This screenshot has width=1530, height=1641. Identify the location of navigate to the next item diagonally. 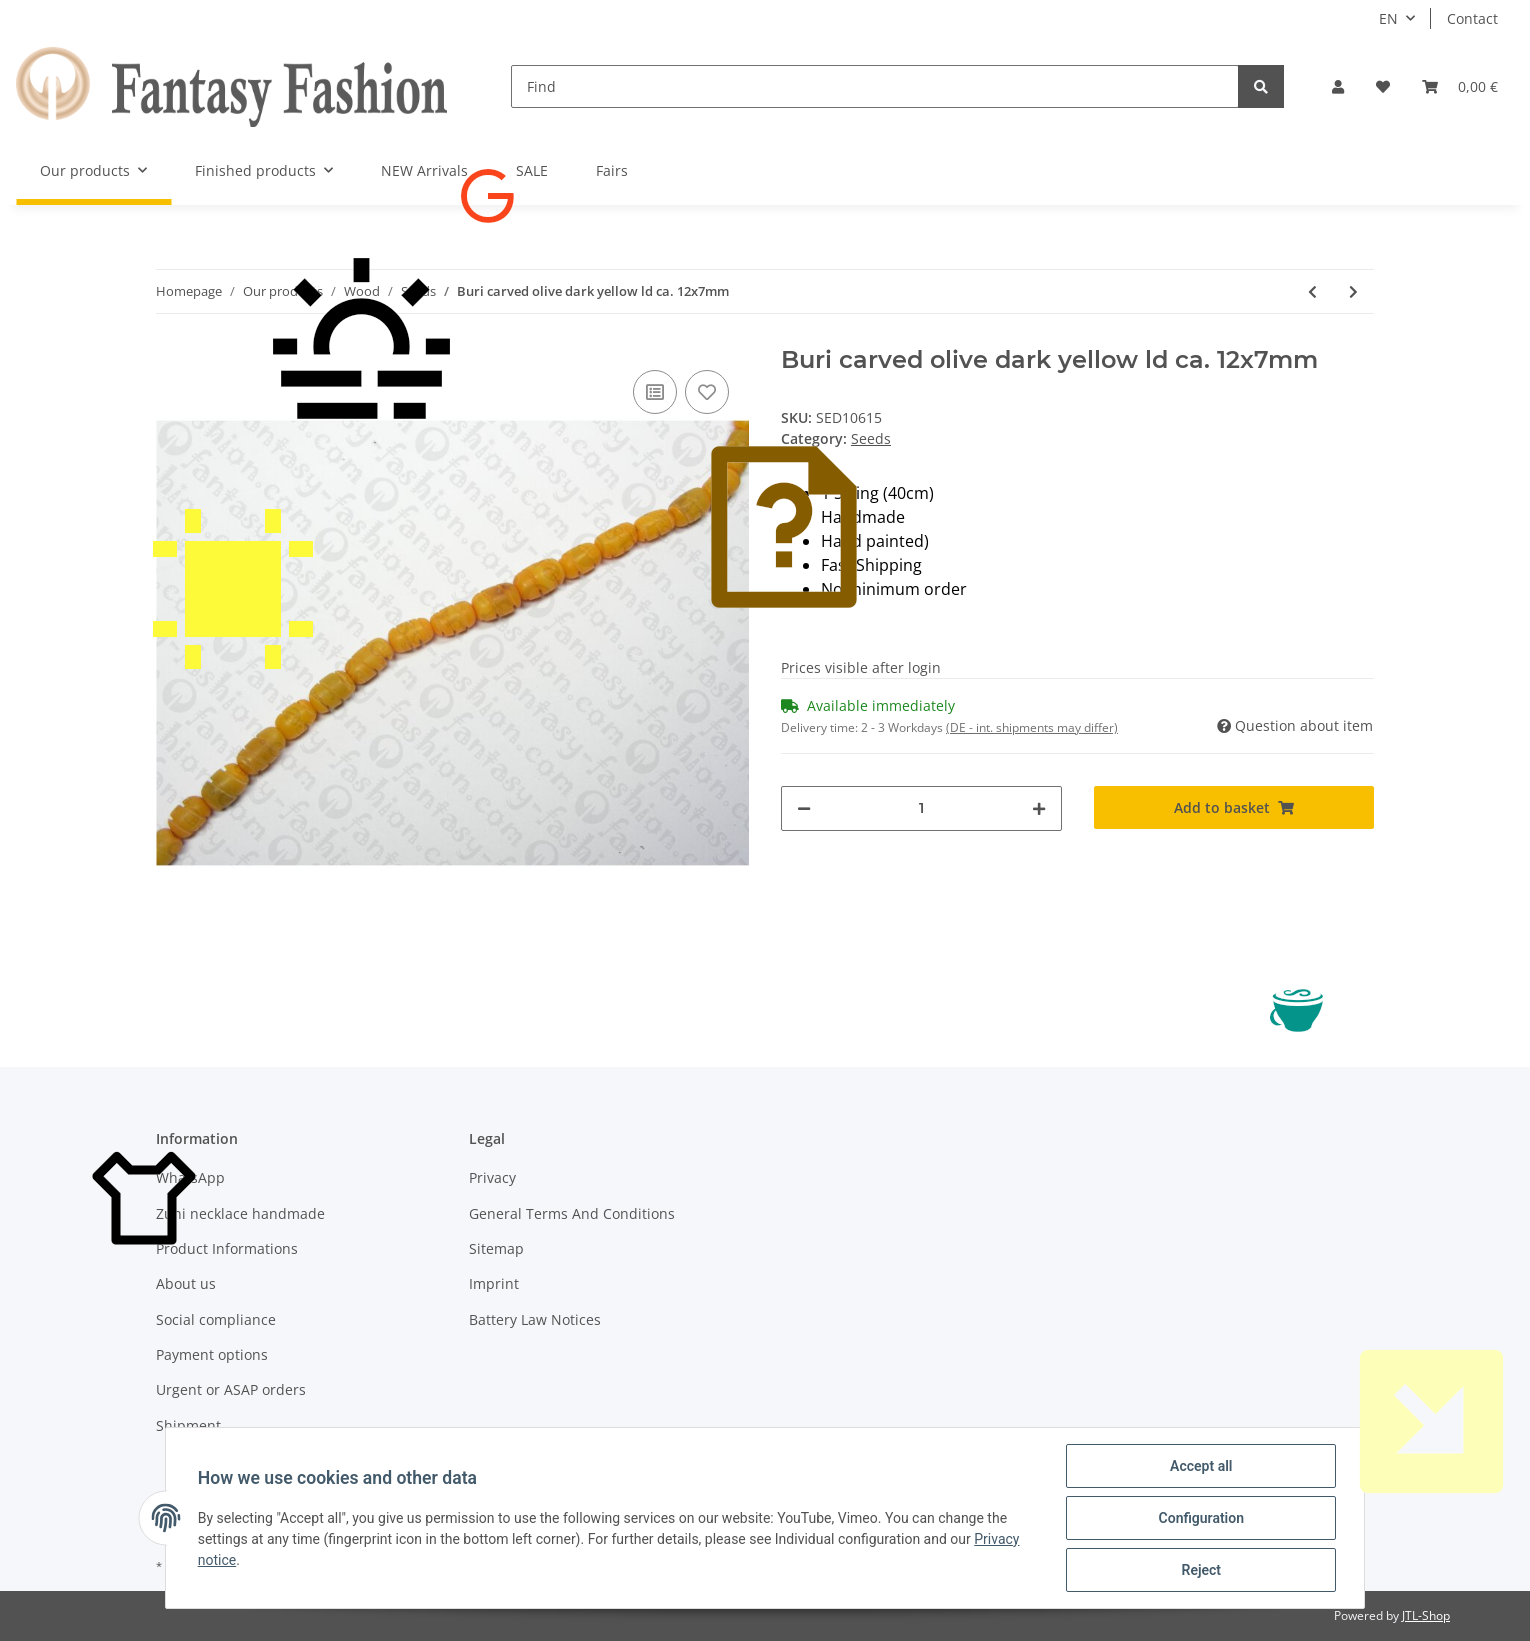
(1431, 1421).